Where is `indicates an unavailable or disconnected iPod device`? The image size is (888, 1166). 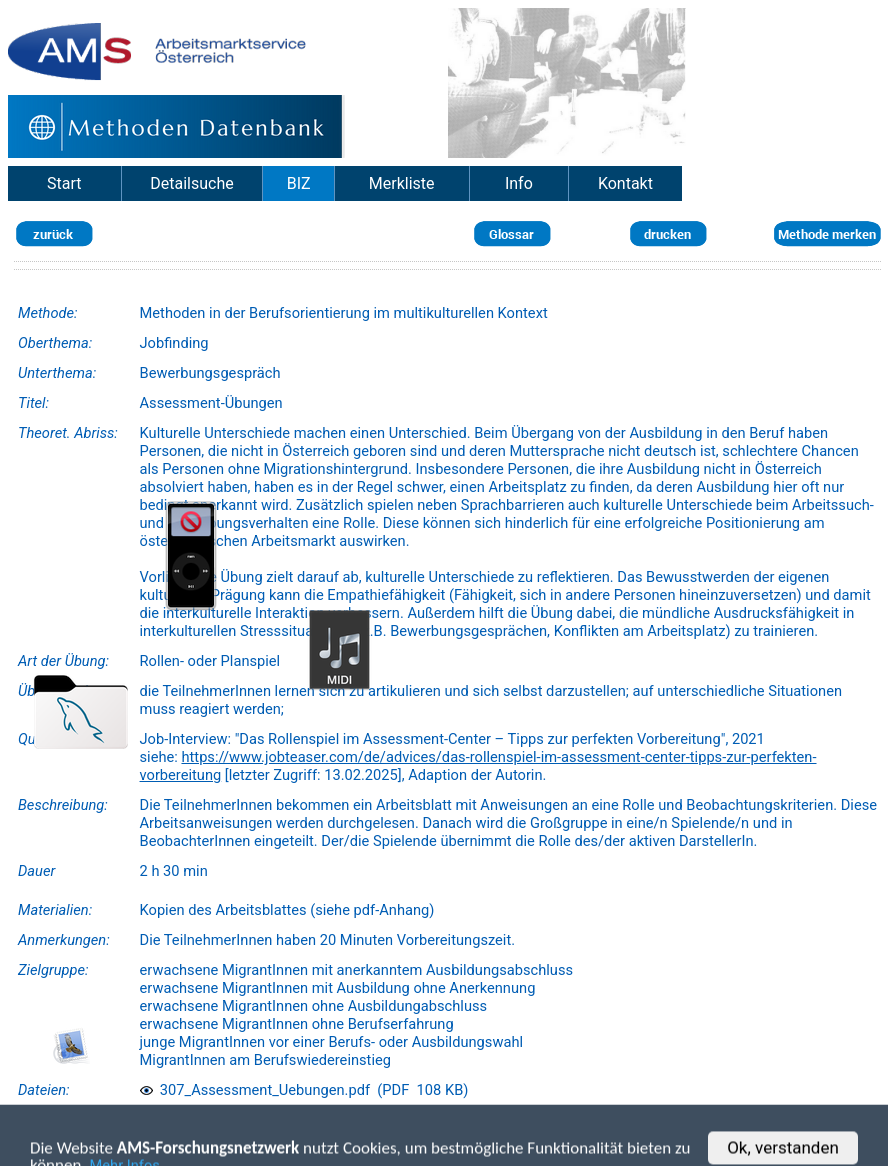
indicates an unavailable or disconnected iPod device is located at coordinates (191, 556).